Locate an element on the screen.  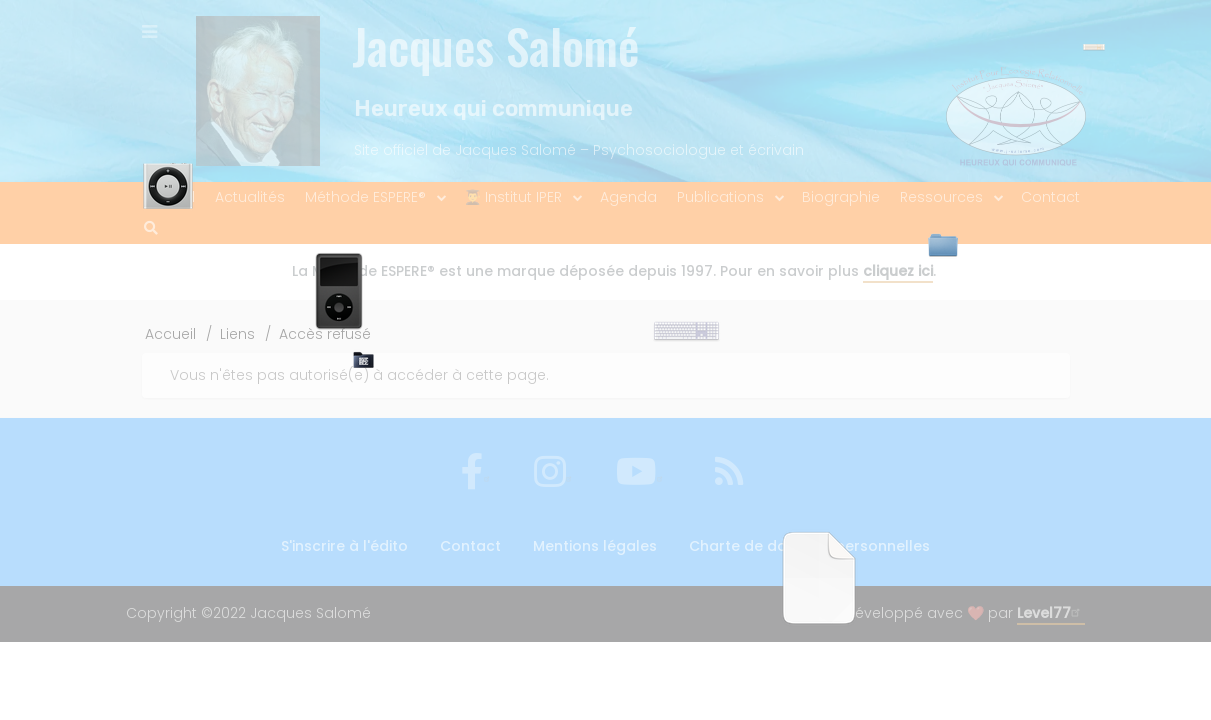
iPod shuffle device icon is located at coordinates (168, 186).